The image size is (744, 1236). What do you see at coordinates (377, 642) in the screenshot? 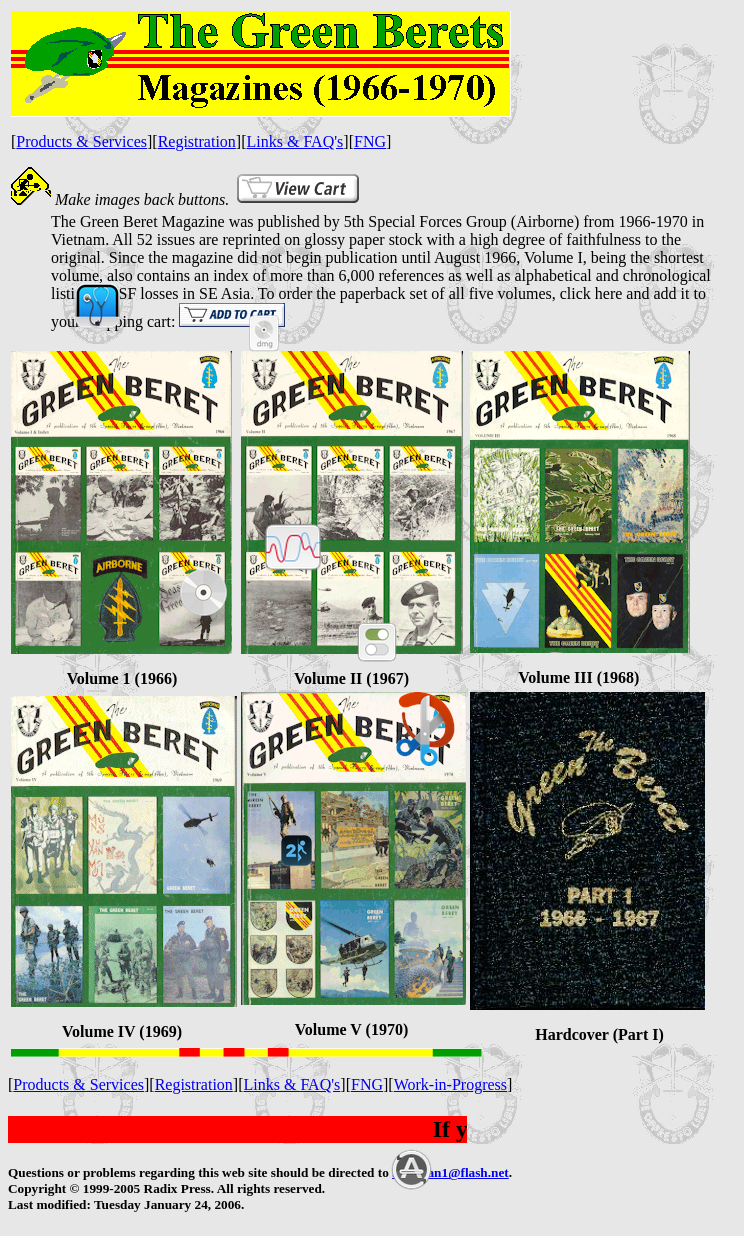
I see `open gnome tweaks to customize system settings` at bounding box center [377, 642].